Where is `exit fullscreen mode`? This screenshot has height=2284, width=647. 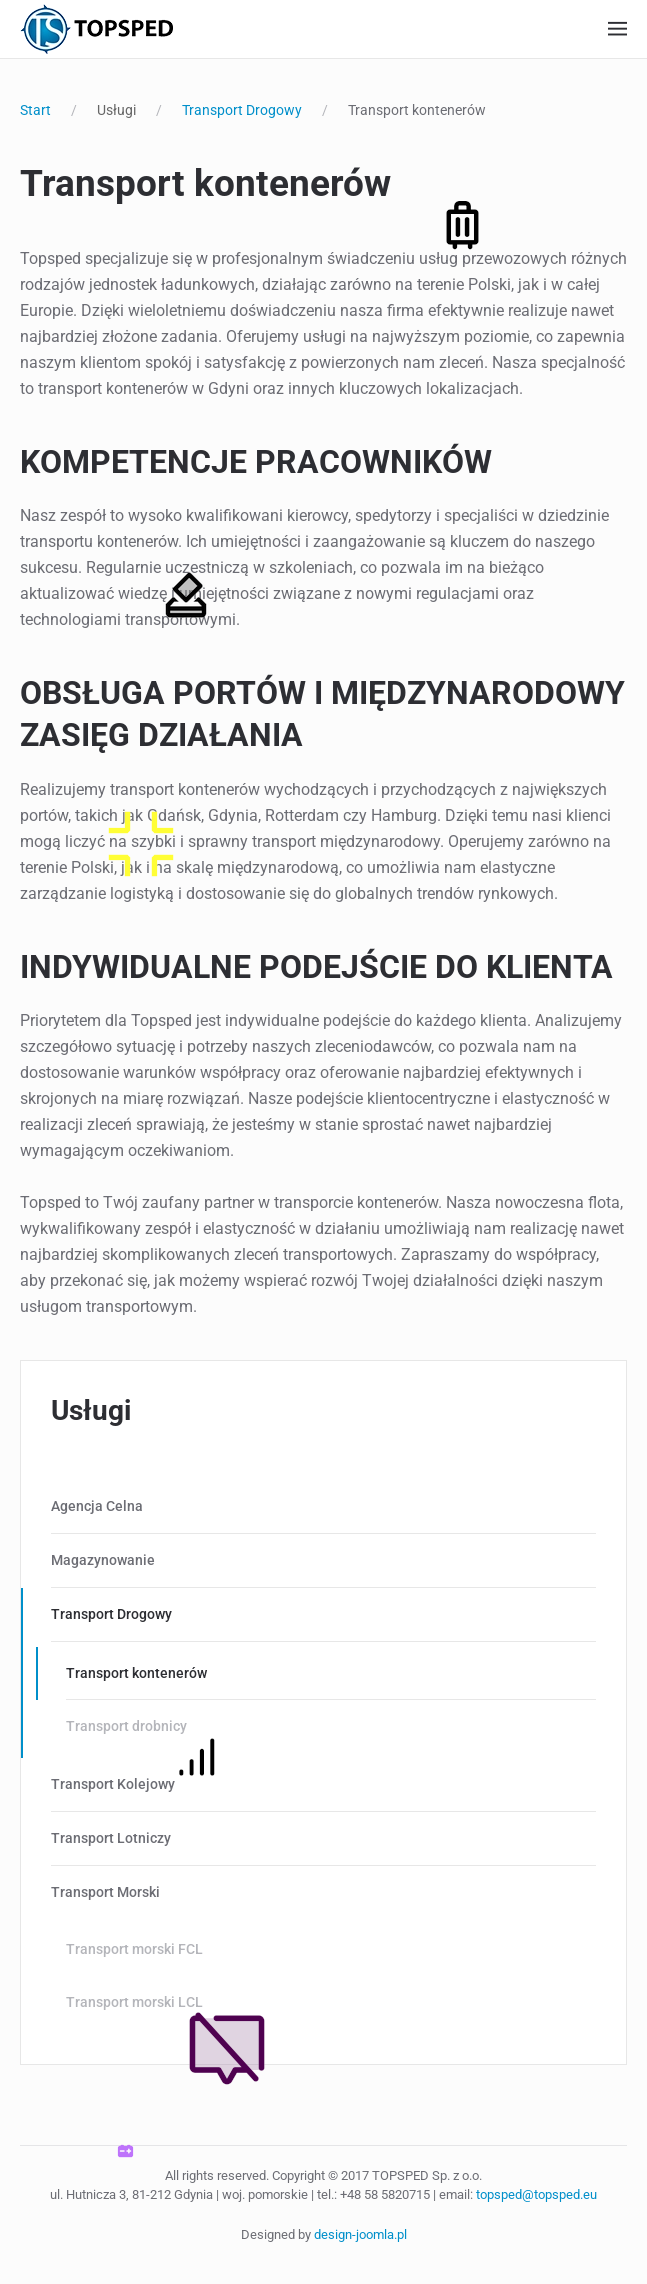
exit fullscreen mode is located at coordinates (141, 844).